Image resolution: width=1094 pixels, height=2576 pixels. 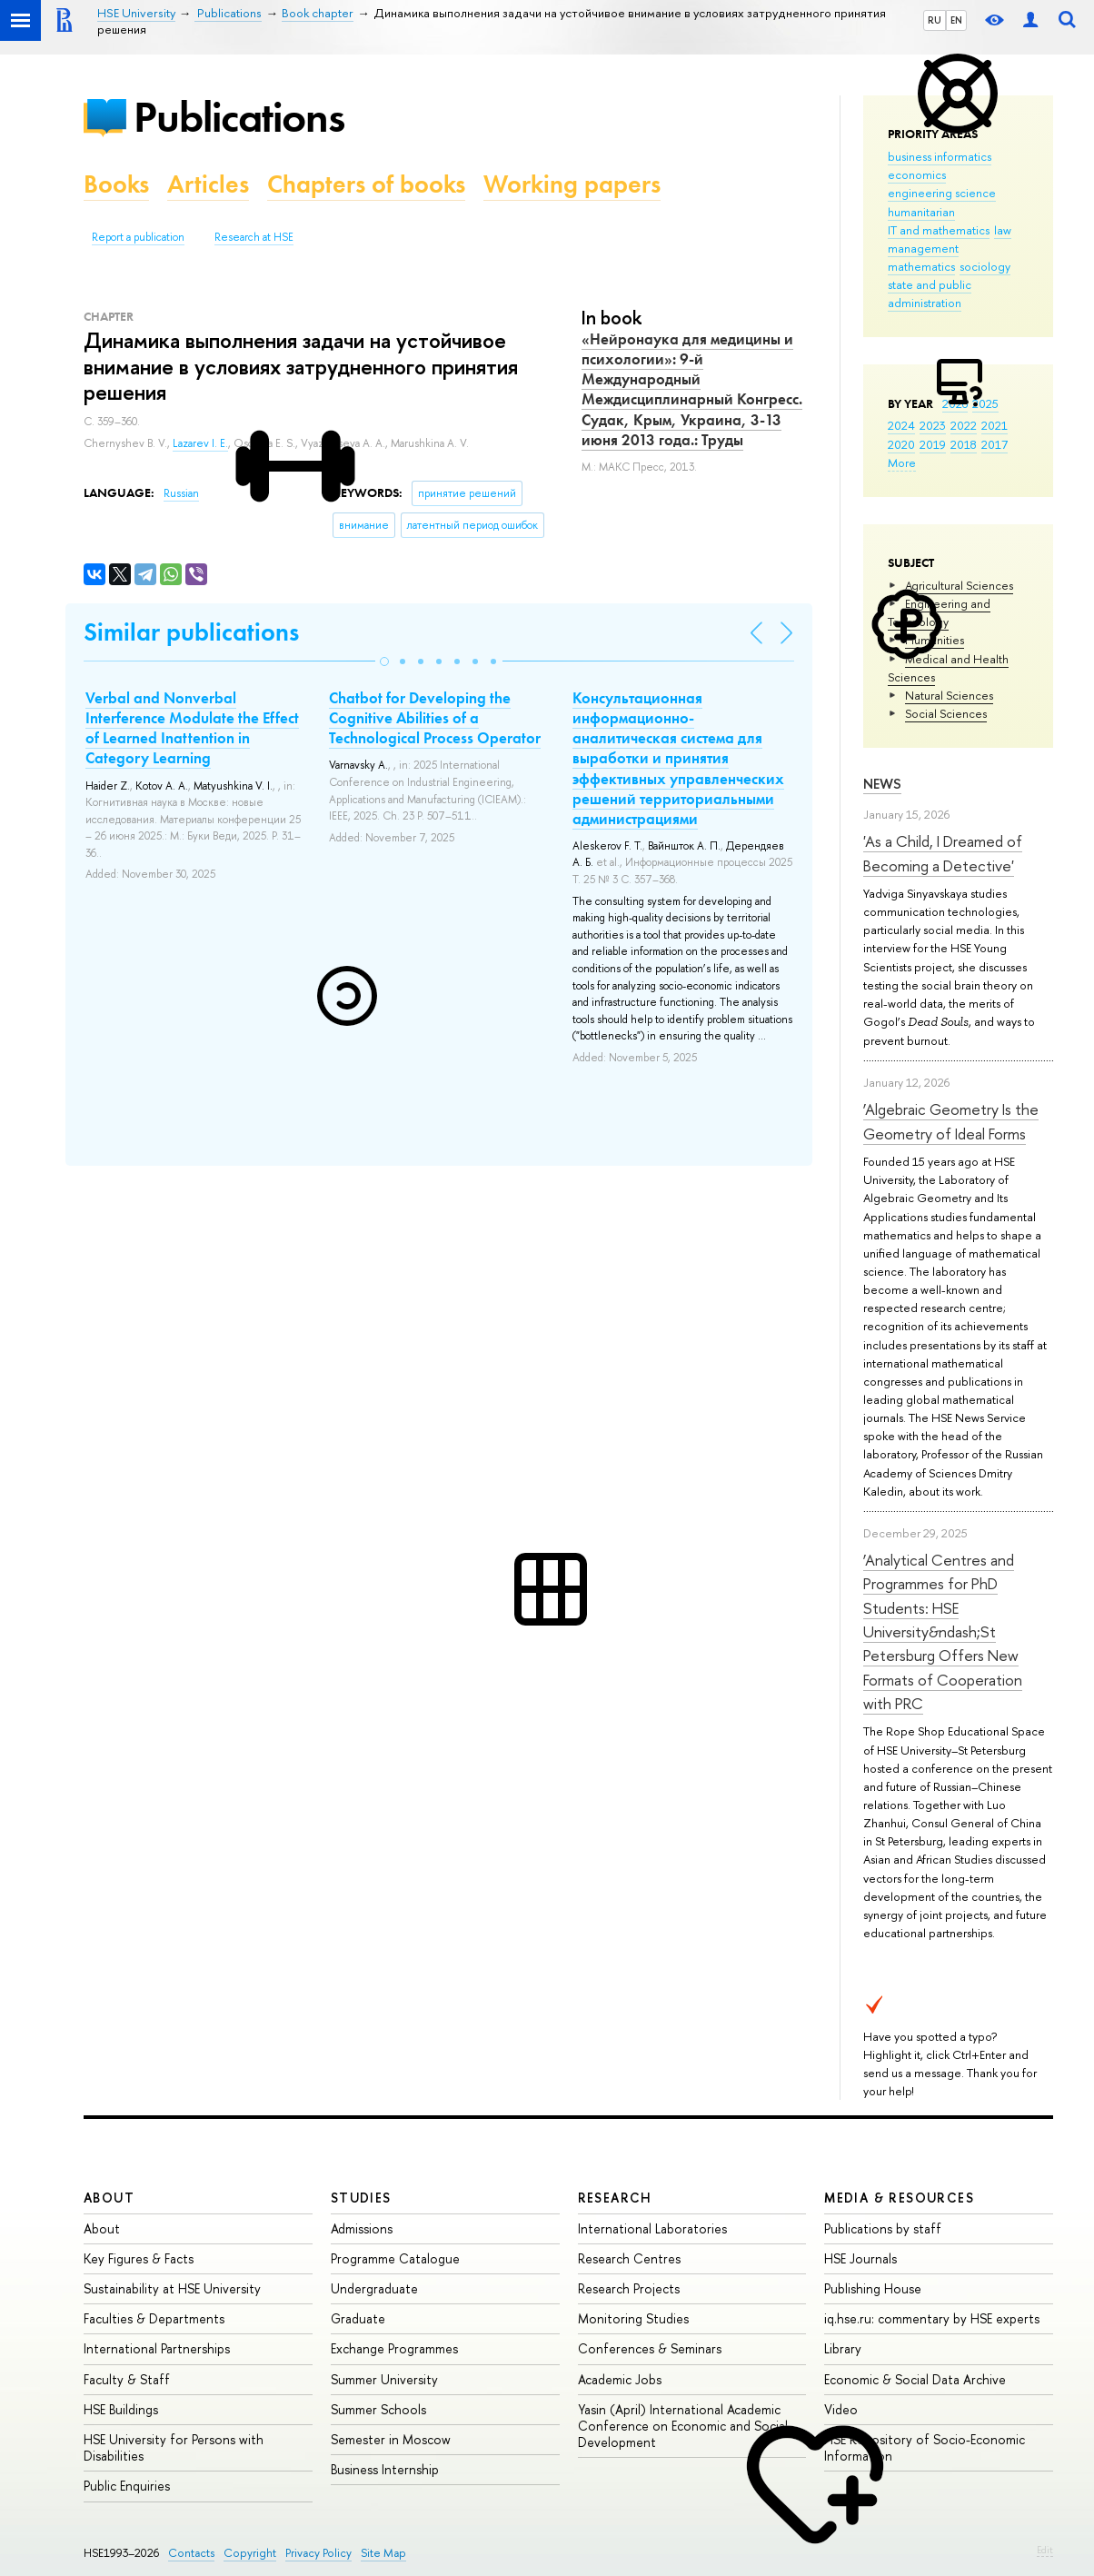 What do you see at coordinates (907, 624) in the screenshot?
I see `indicates russian ruble currency or payment option` at bounding box center [907, 624].